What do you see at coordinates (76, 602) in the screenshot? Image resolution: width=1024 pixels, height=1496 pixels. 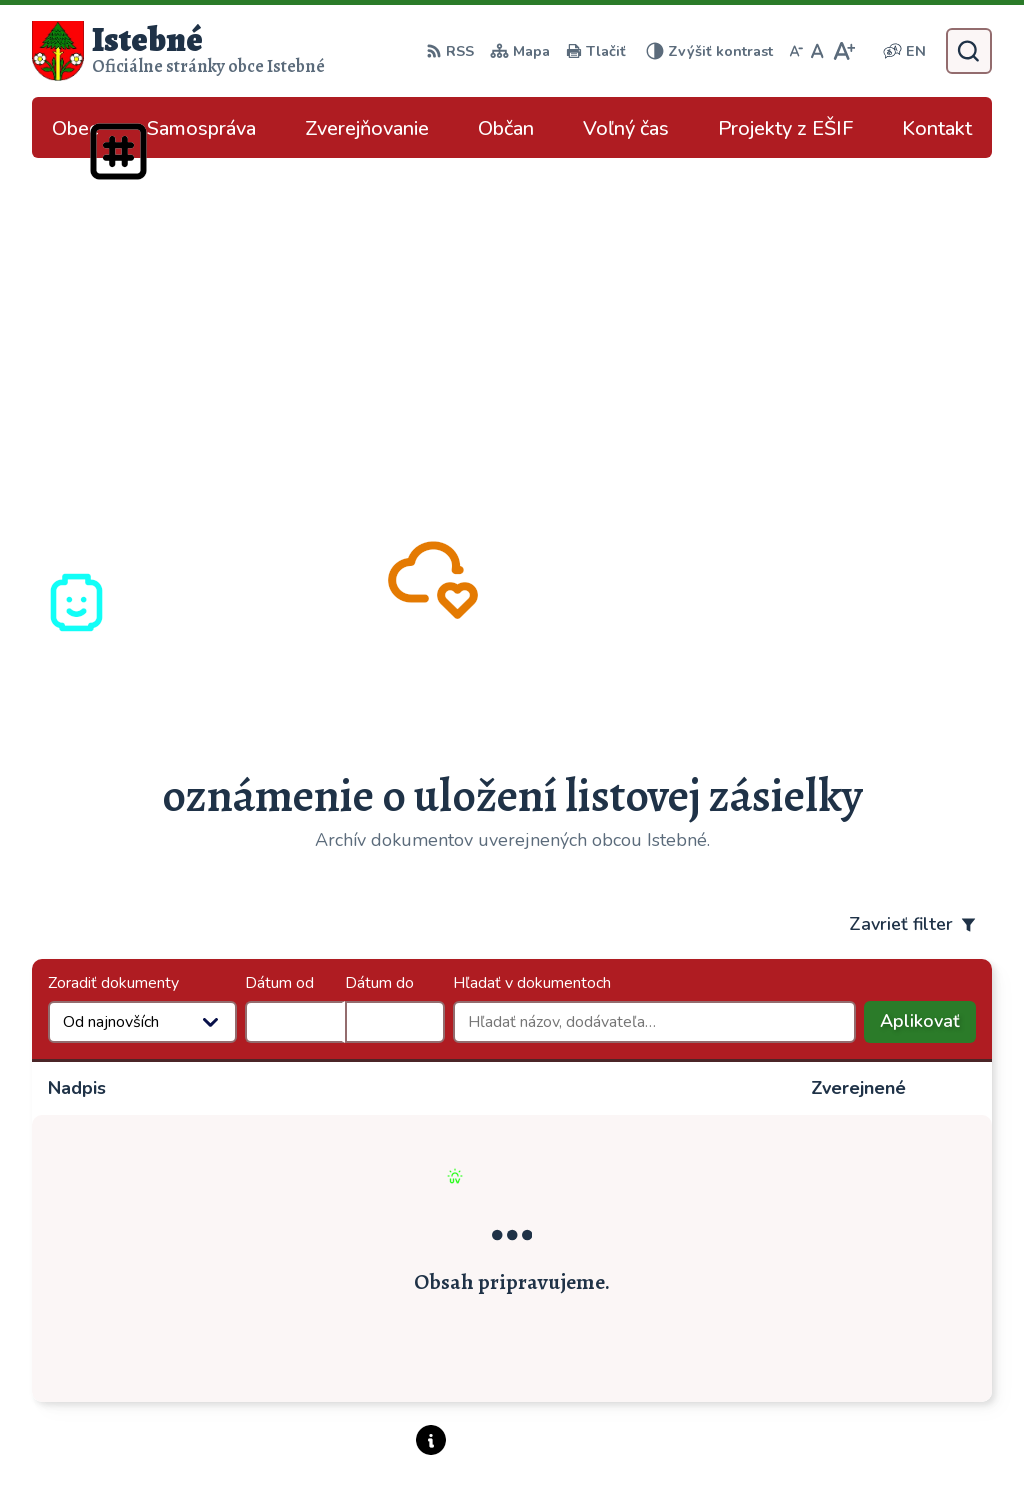 I see `access building blocks or modular components` at bounding box center [76, 602].